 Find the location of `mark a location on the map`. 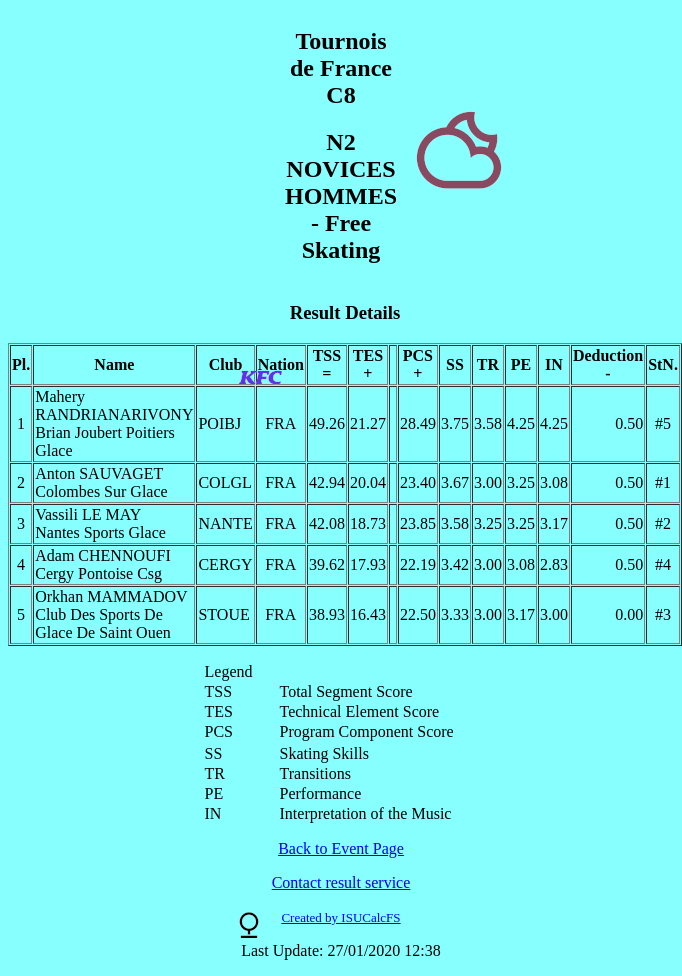

mark a location on the map is located at coordinates (249, 924).